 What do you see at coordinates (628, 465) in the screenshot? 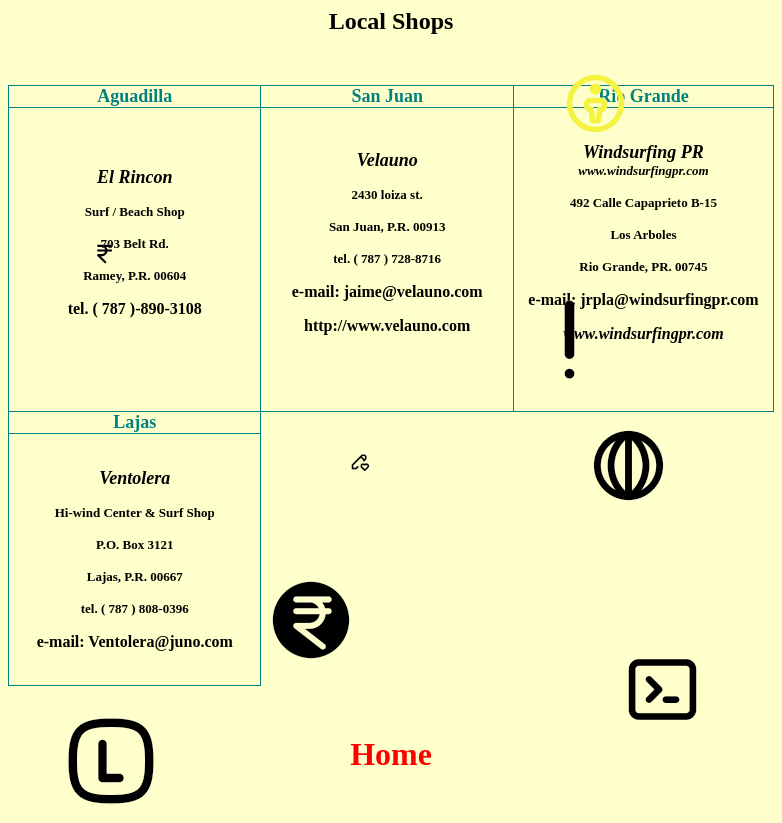
I see `view longitude or meridian lines on a map` at bounding box center [628, 465].